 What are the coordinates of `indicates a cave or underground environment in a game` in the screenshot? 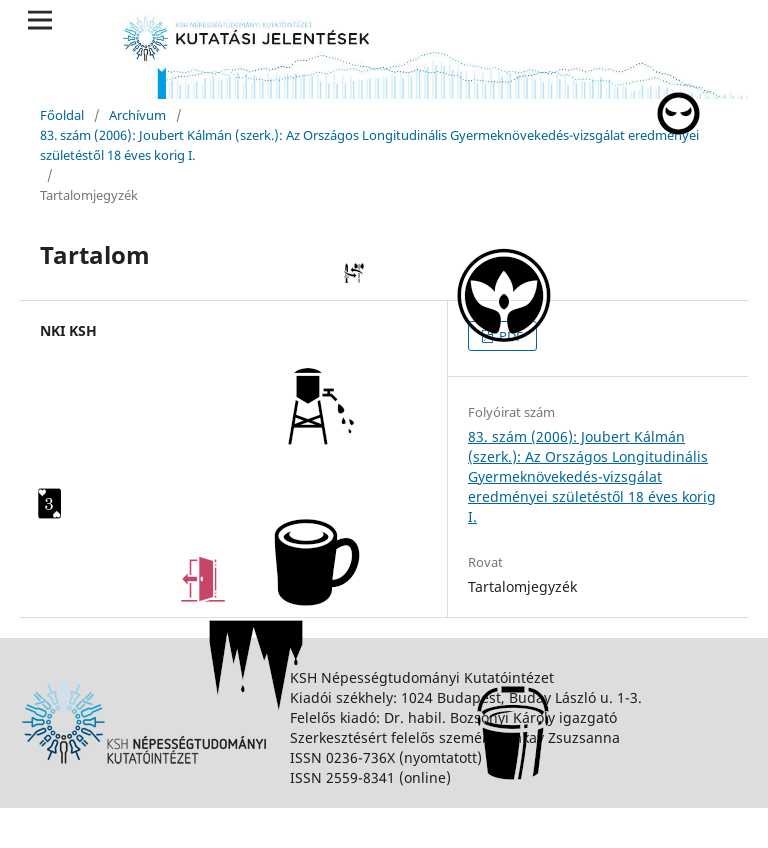 It's located at (256, 667).